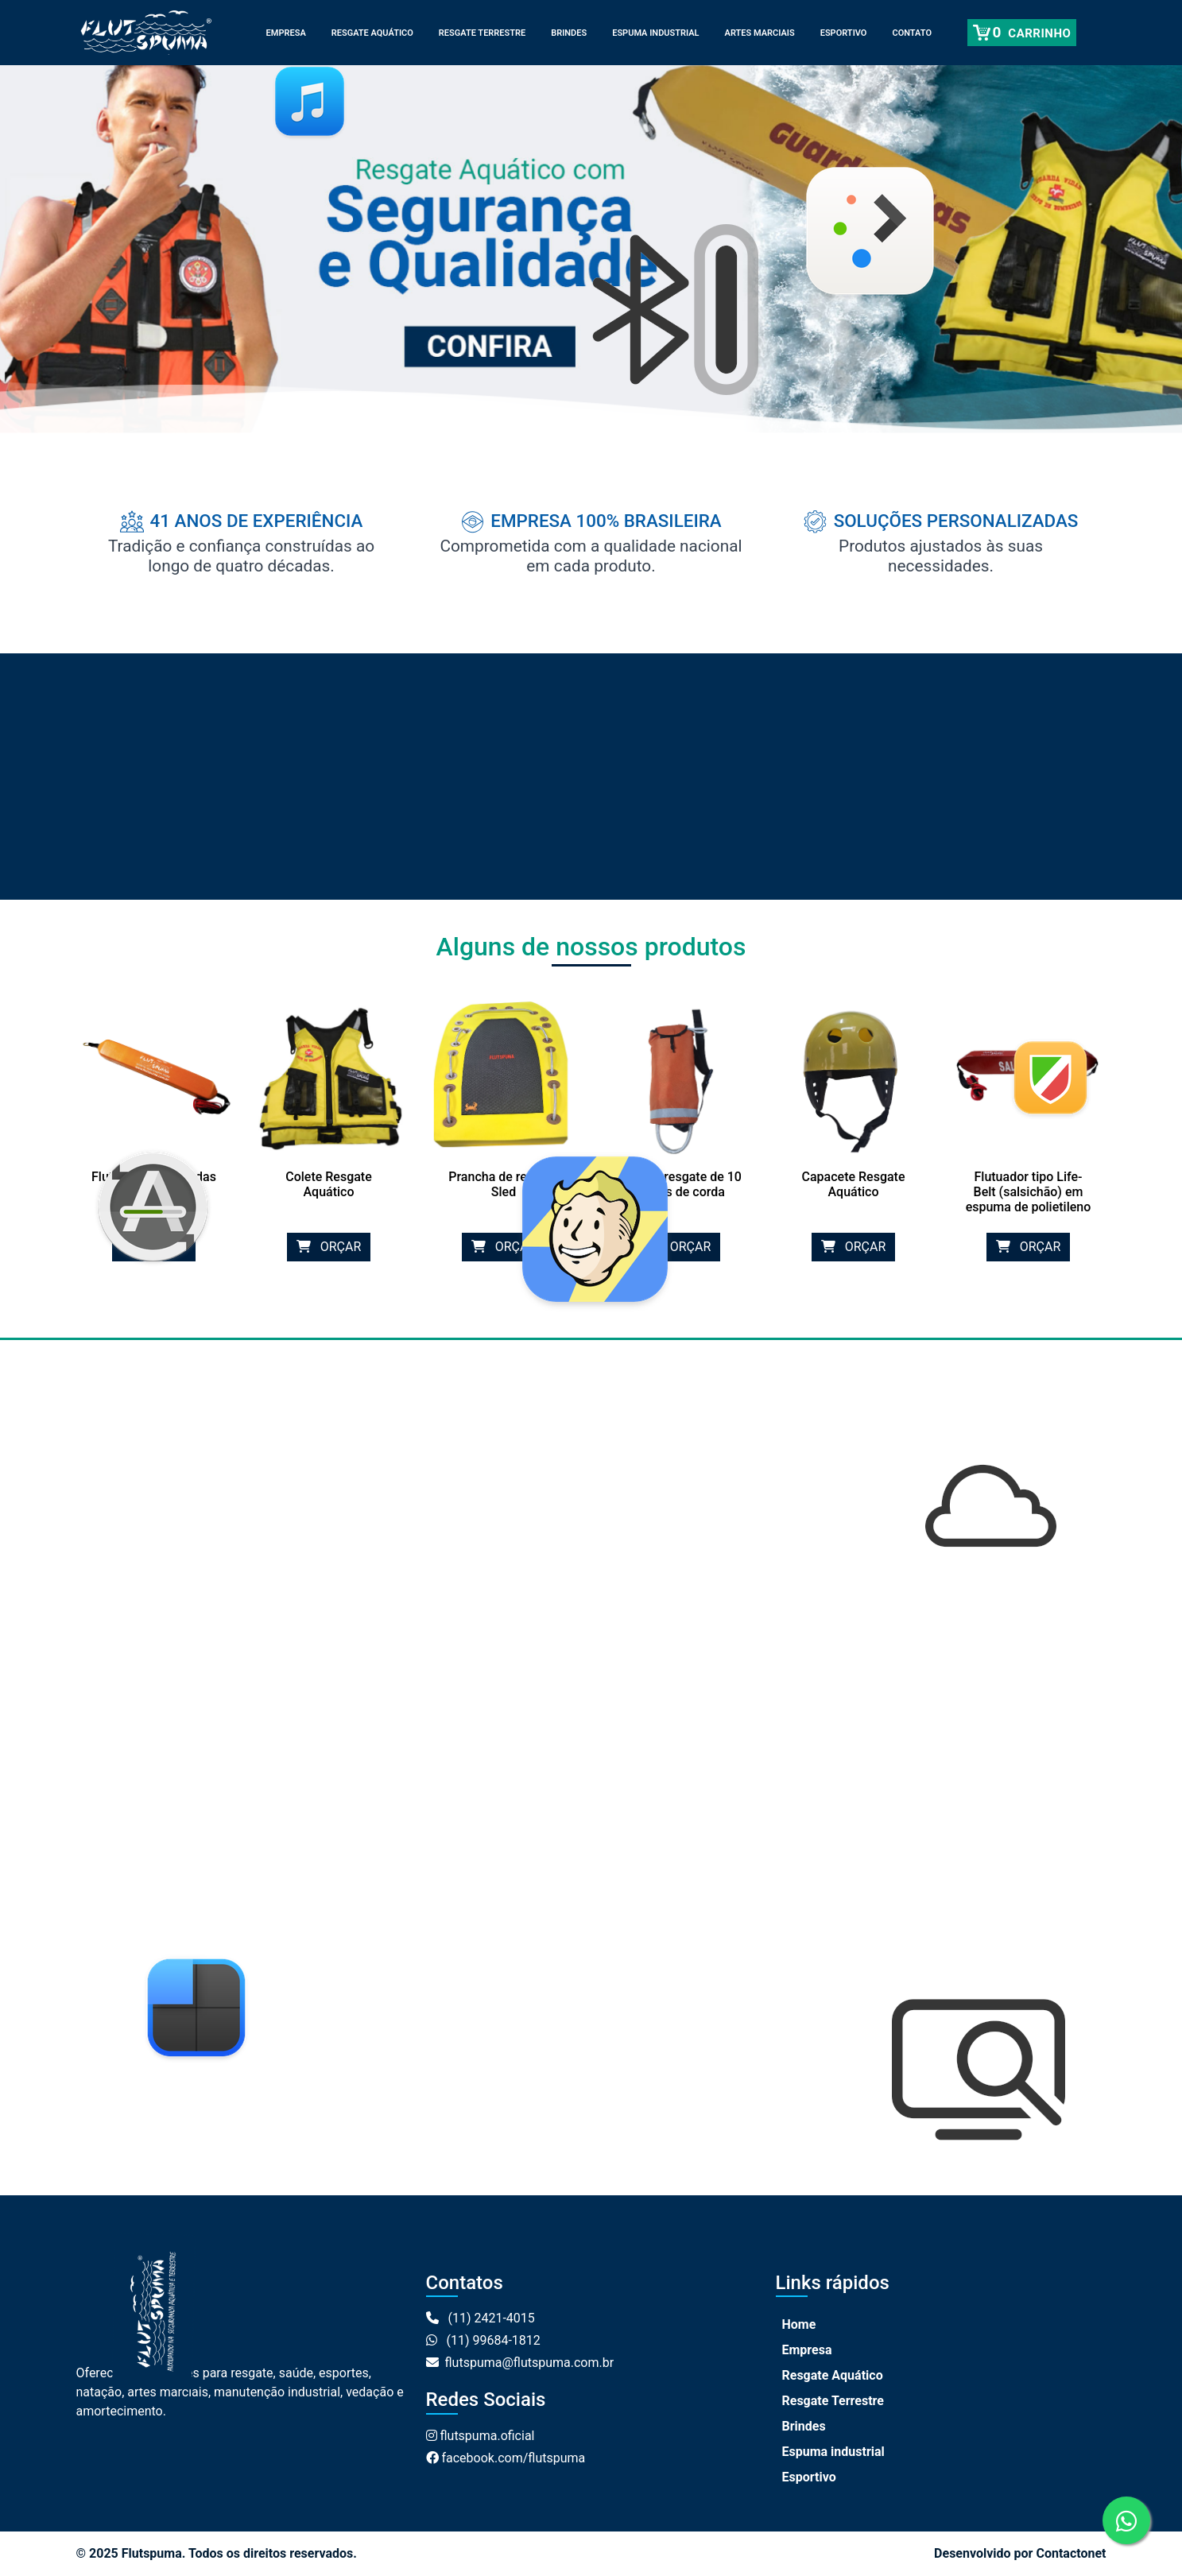  I want to click on access system diagnostics settings, so click(979, 2064).